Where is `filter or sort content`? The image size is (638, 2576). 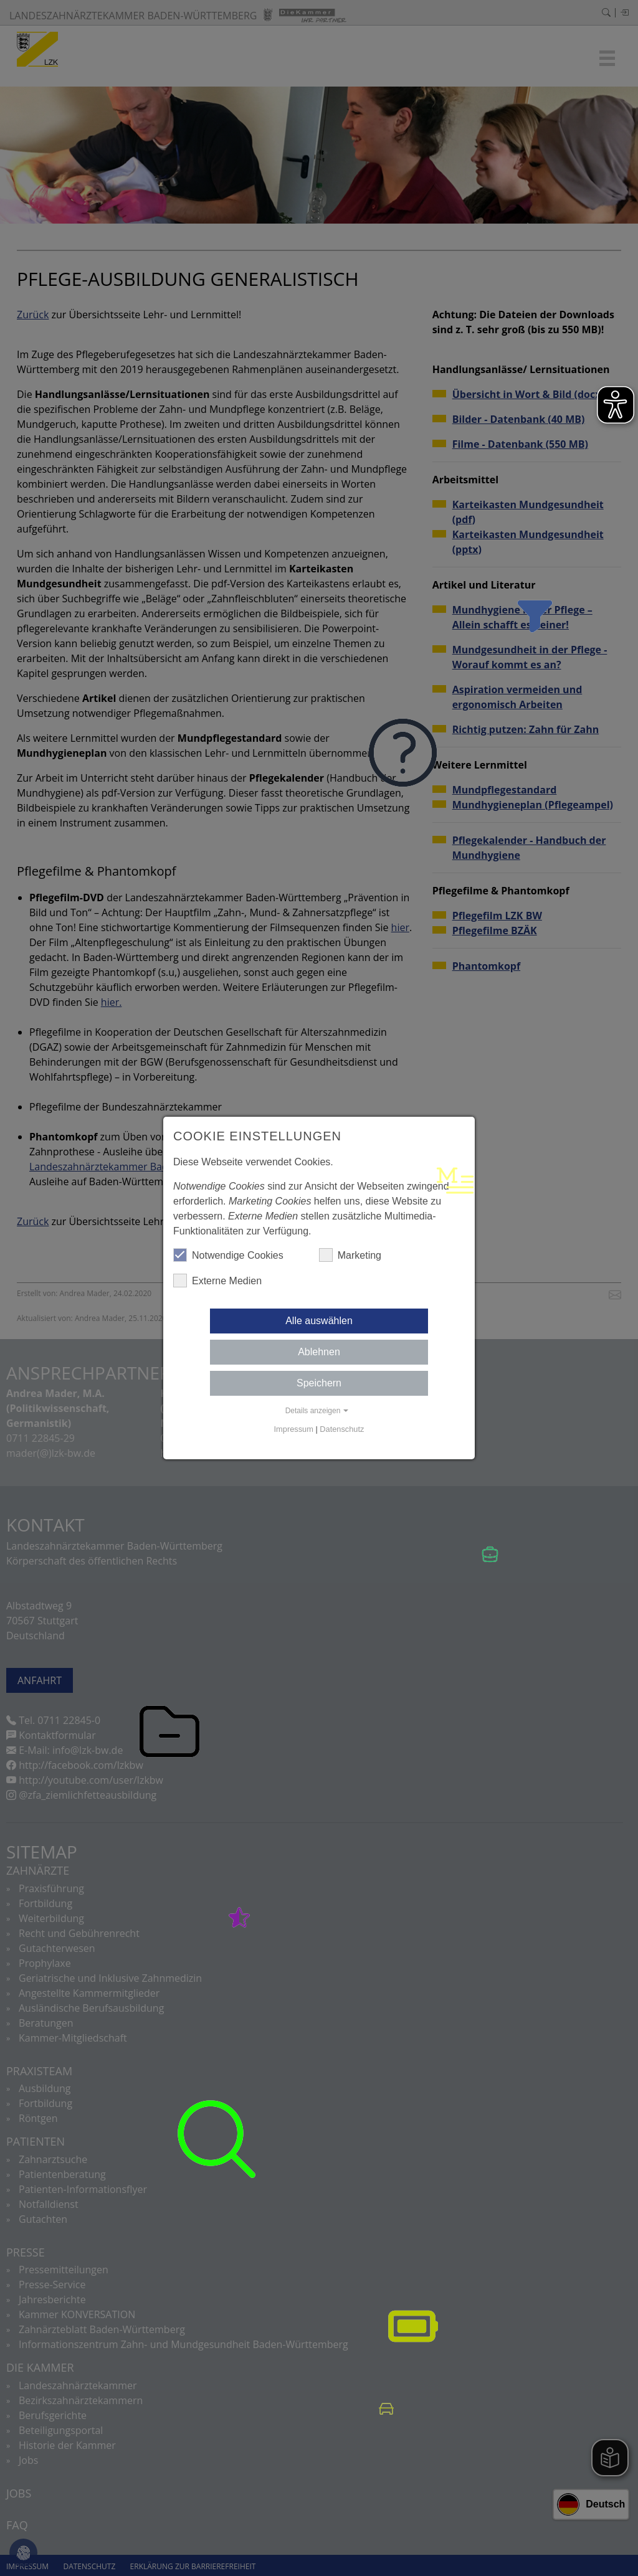 filter or sort content is located at coordinates (535, 615).